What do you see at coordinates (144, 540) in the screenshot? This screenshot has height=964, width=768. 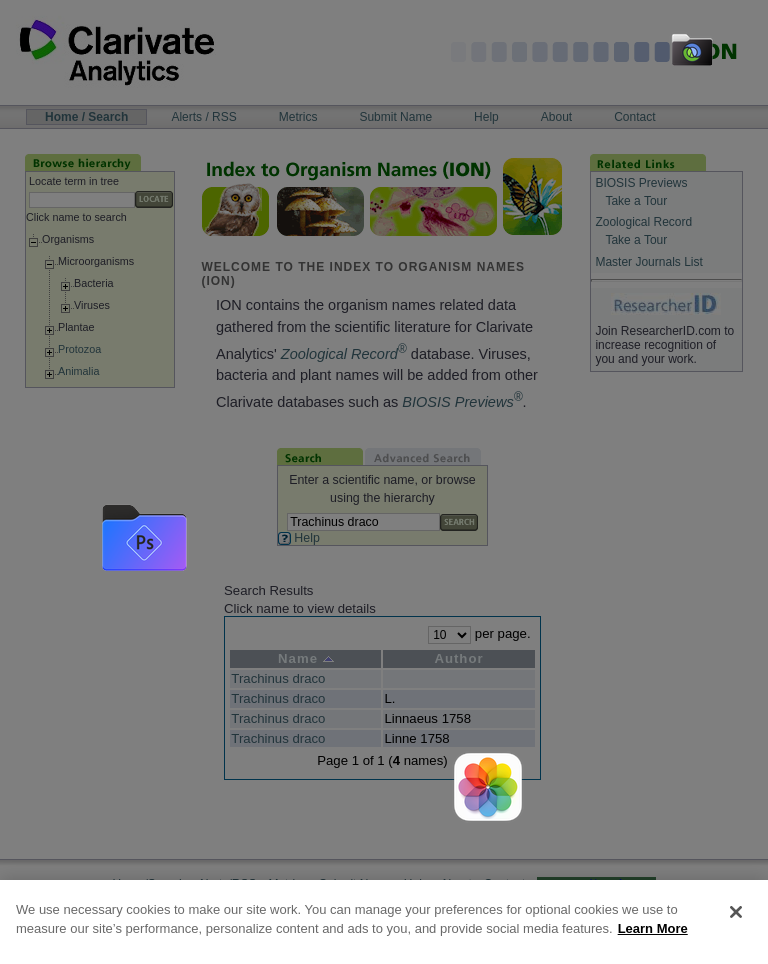 I see `open folder containing adobe photoshop express files` at bounding box center [144, 540].